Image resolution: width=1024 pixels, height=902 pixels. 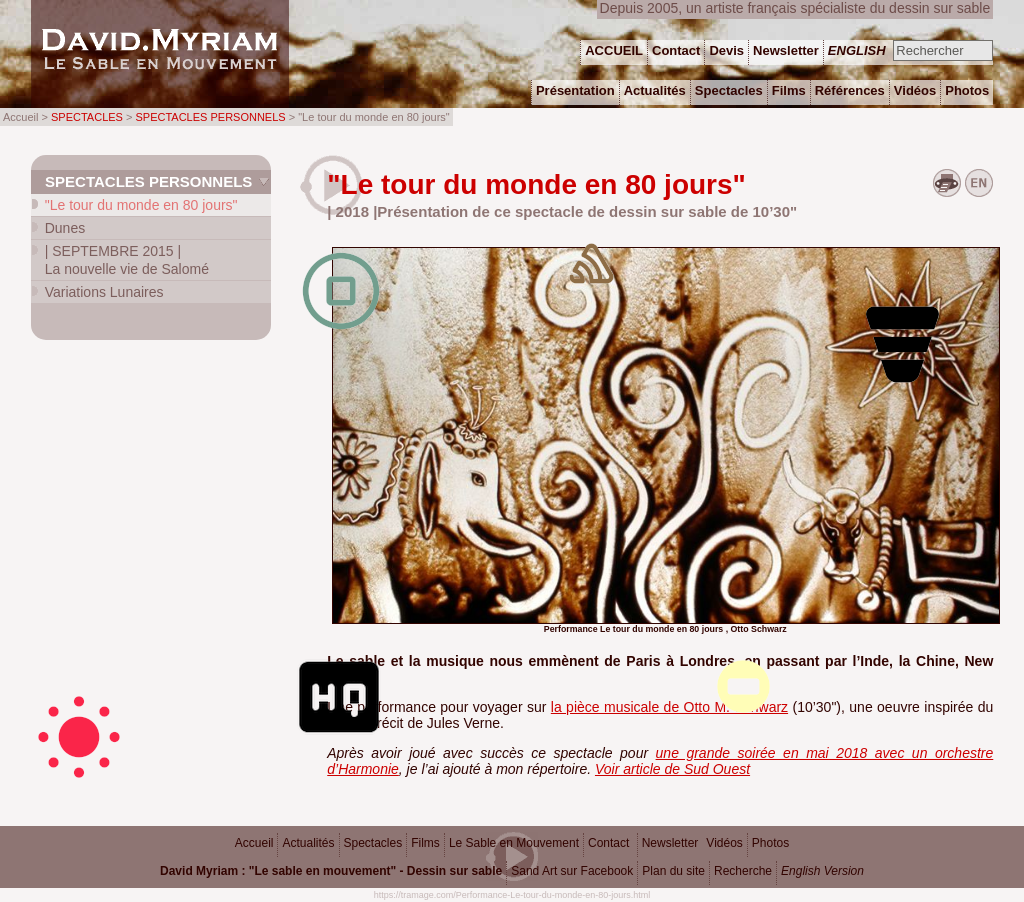 What do you see at coordinates (591, 263) in the screenshot?
I see `sentry error monitoring integration` at bounding box center [591, 263].